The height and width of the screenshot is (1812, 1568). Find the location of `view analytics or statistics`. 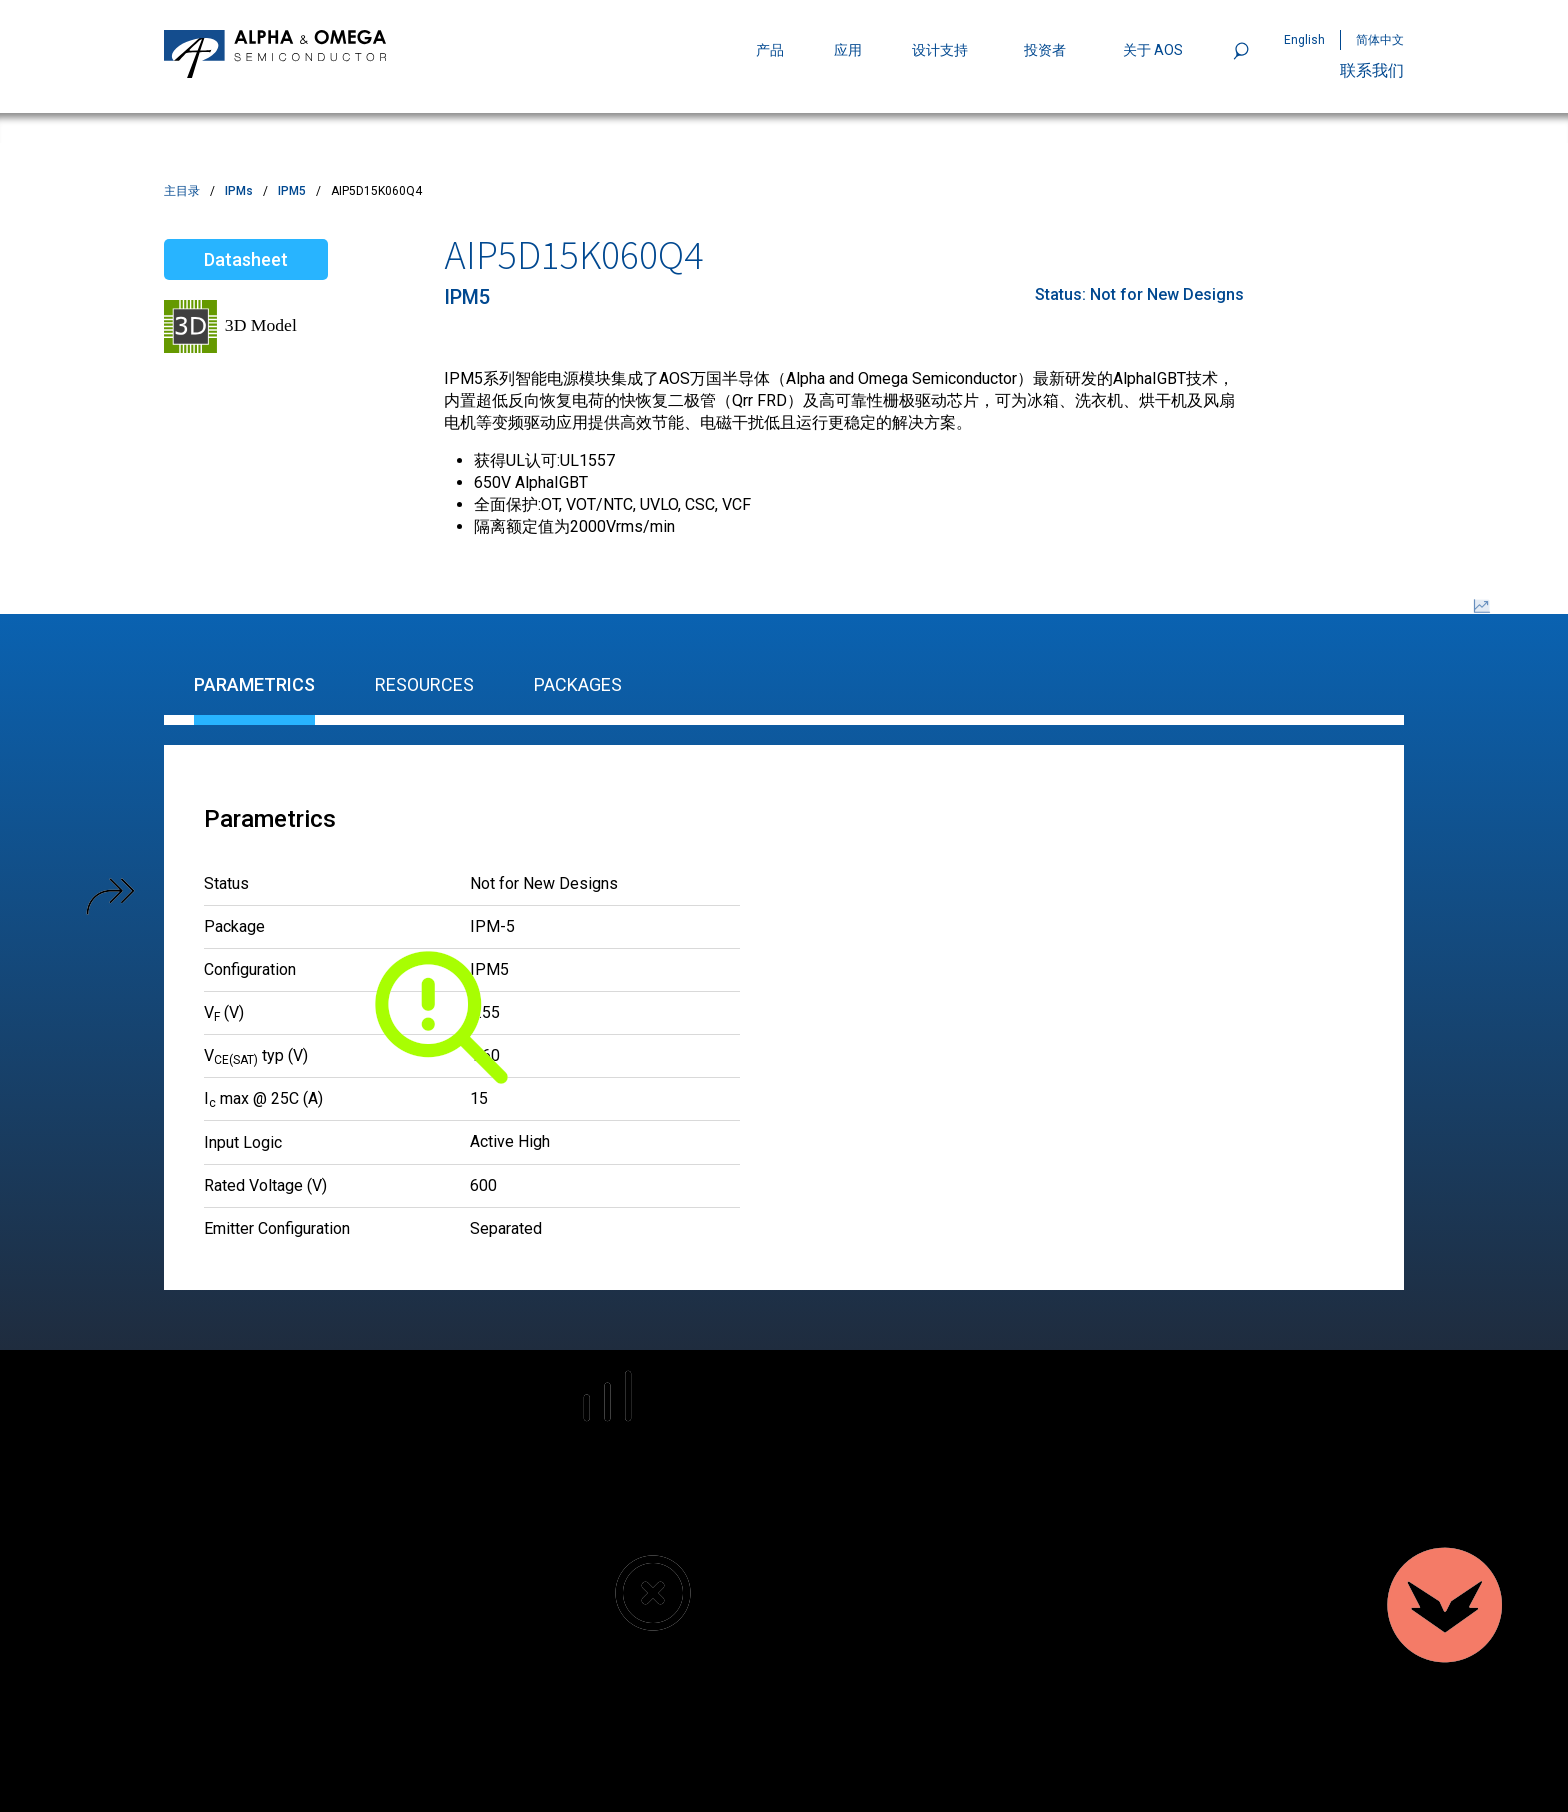

view analytics or statistics is located at coordinates (607, 1394).